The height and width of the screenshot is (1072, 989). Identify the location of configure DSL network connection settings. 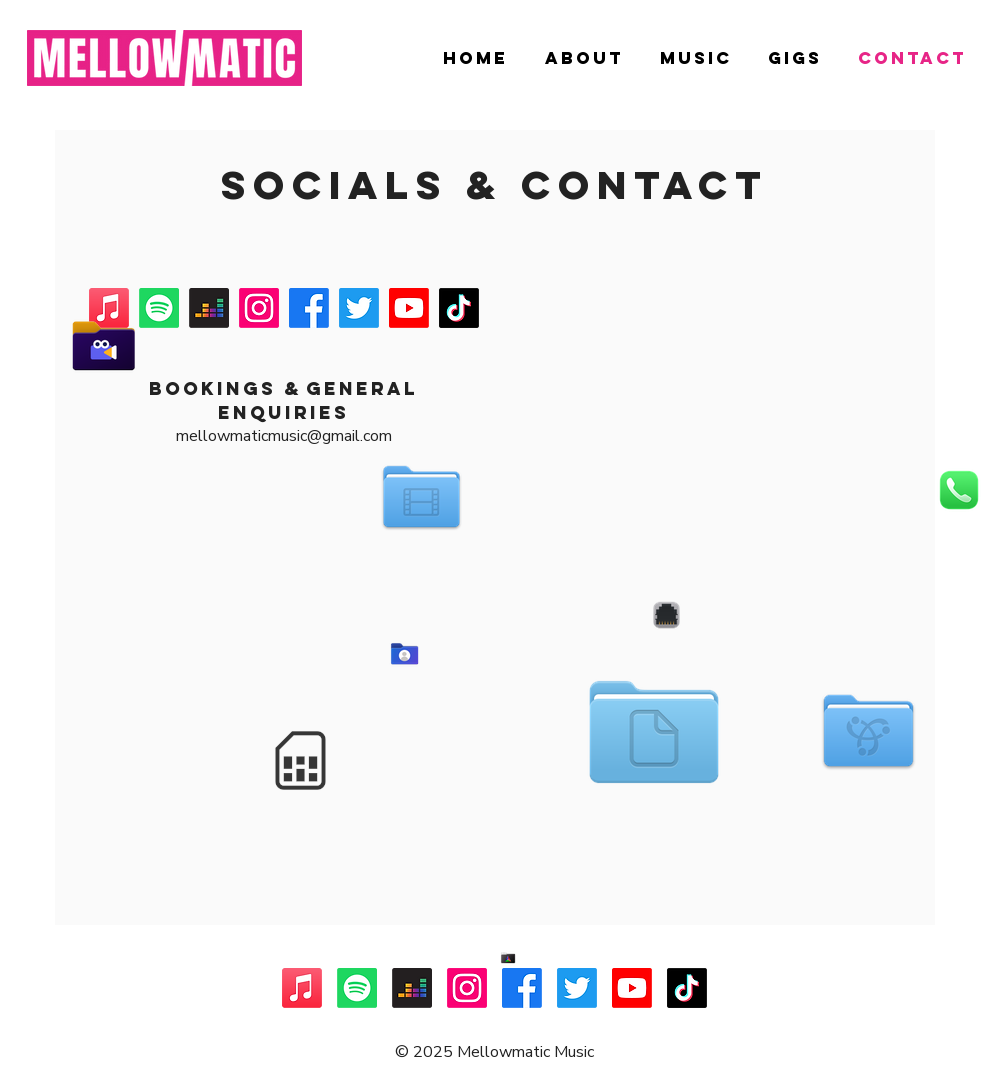
(666, 615).